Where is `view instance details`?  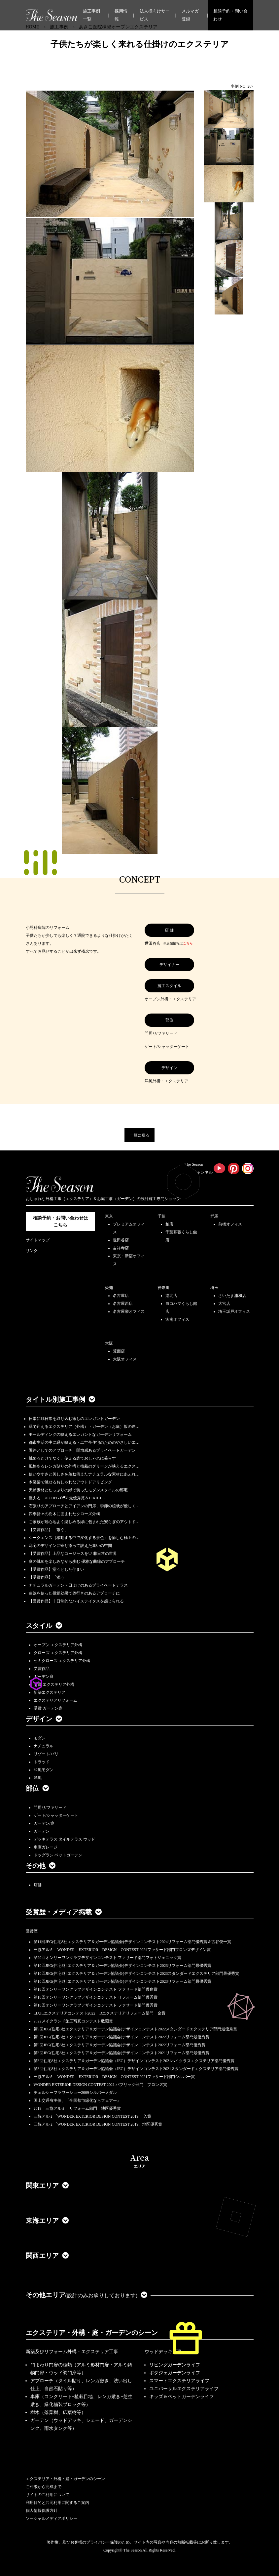
view instance details is located at coordinates (36, 1683).